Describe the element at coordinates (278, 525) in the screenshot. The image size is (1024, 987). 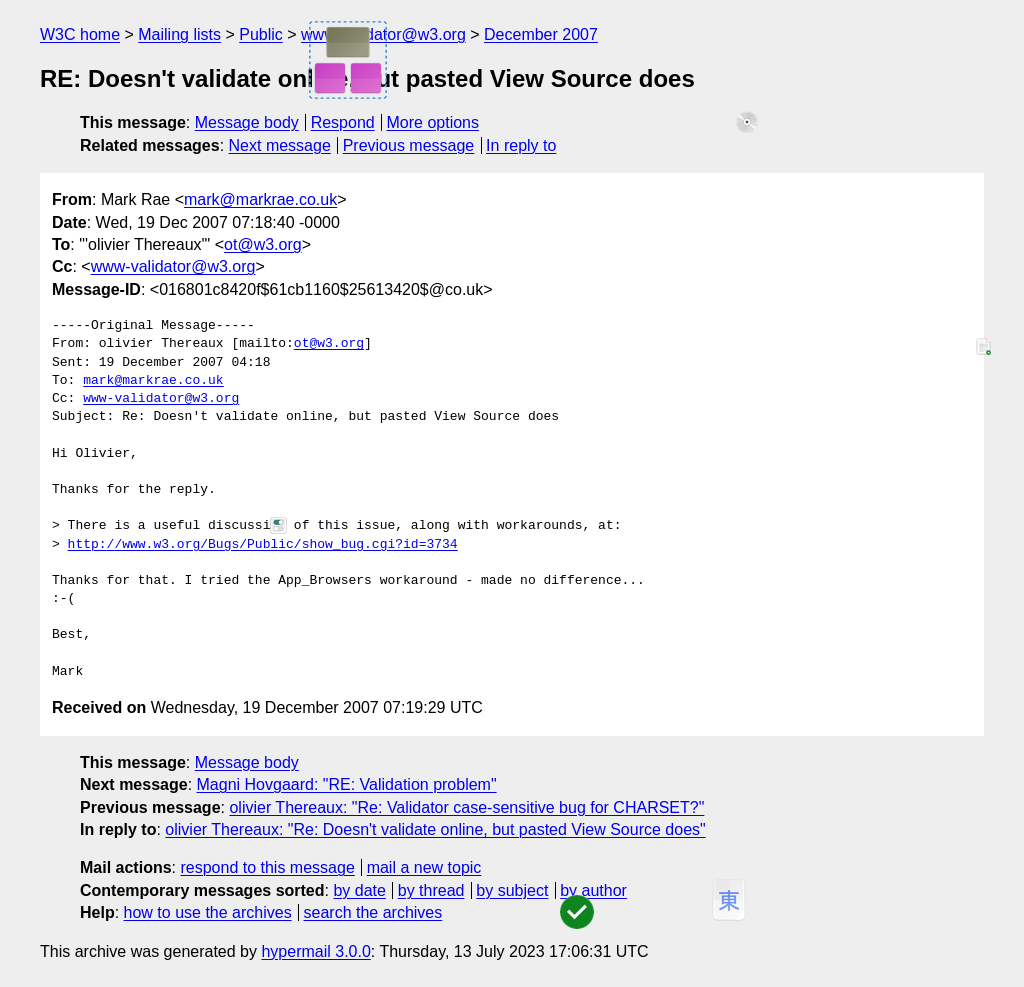
I see `open unity tweak tool settings` at that location.